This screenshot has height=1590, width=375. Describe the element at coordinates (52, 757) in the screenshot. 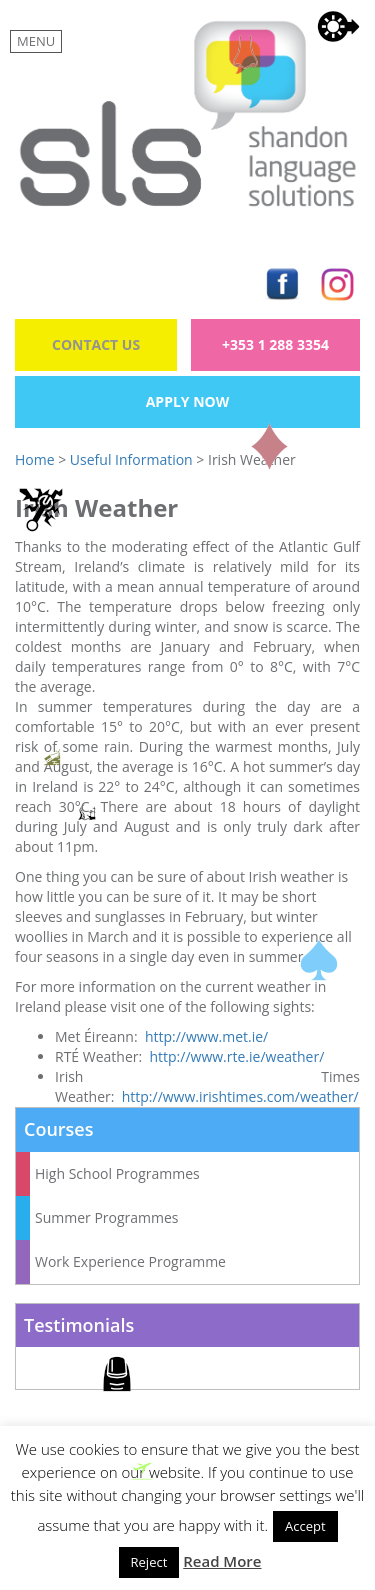

I see `level up or progression indicator` at that location.